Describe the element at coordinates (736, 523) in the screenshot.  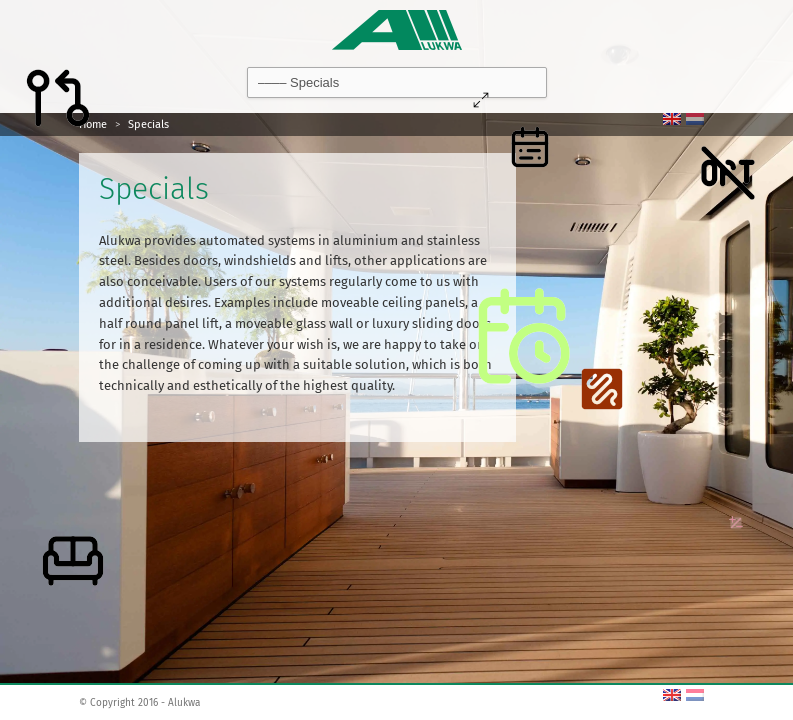
I see `toggle between adding and subtracting values` at that location.